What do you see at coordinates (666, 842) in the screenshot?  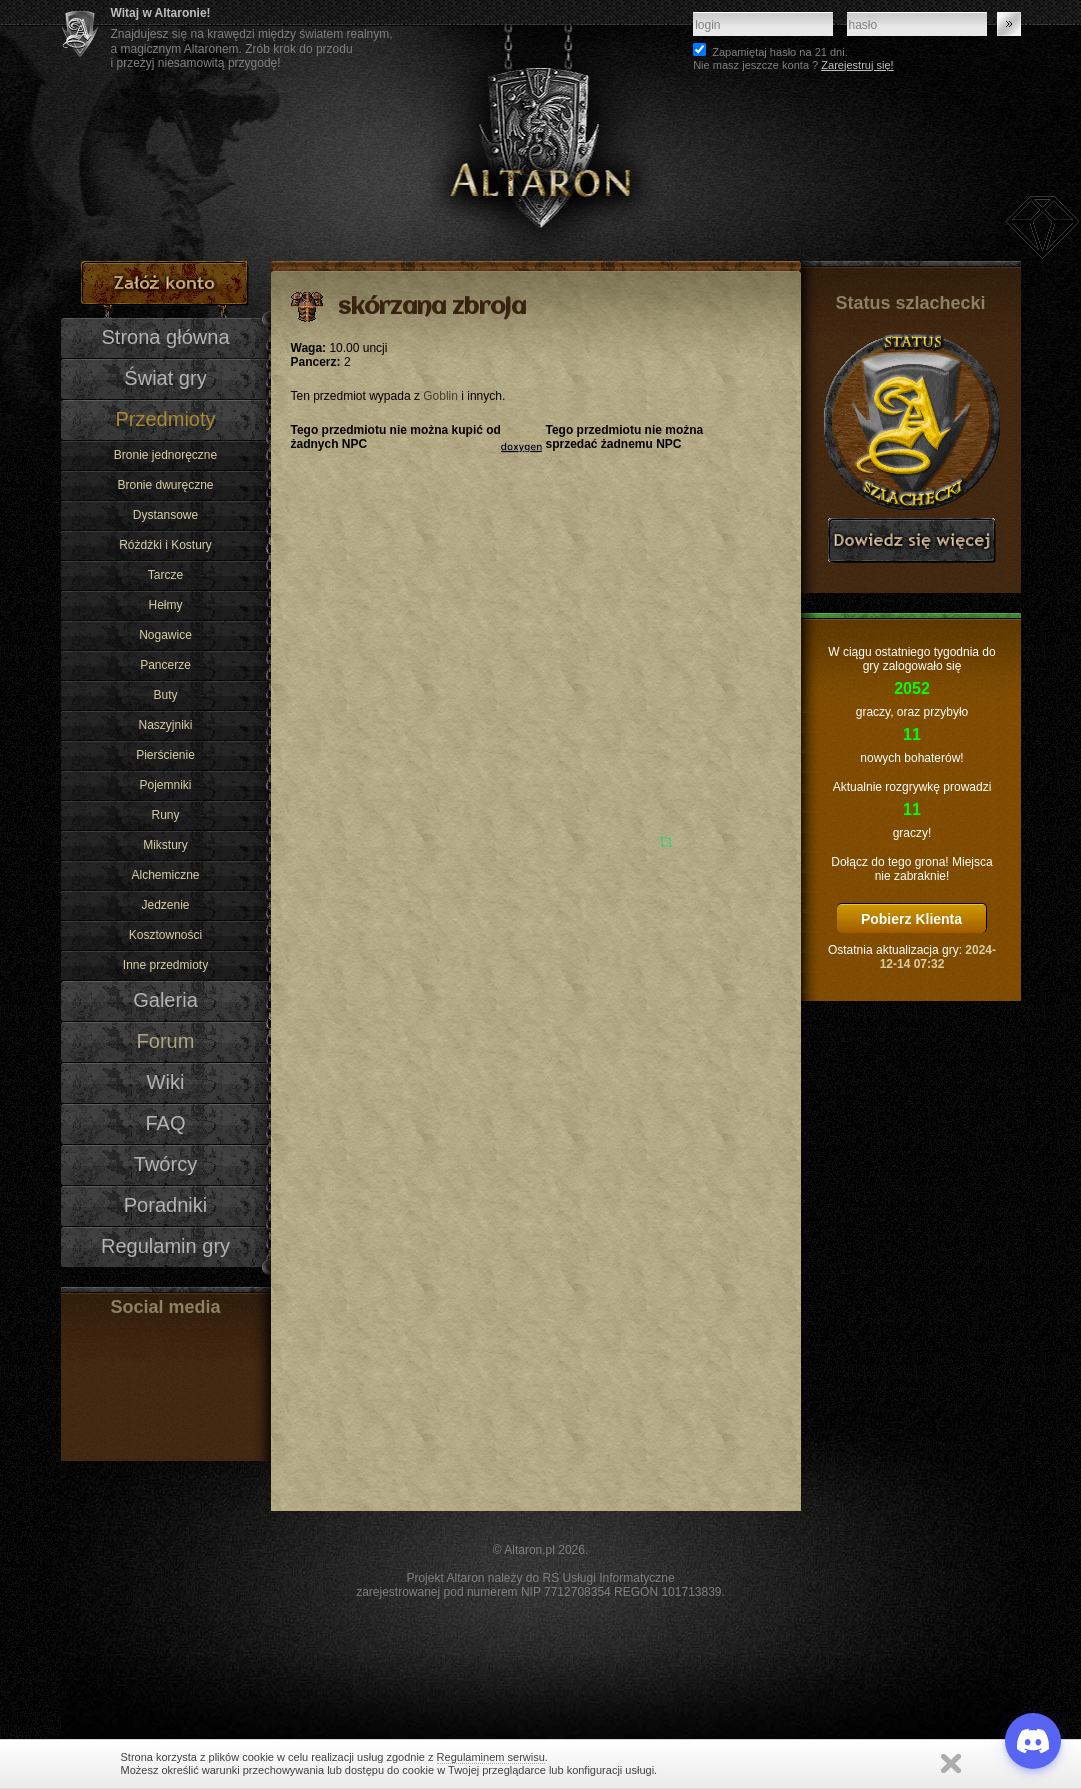 I see `crop an image or photo` at bounding box center [666, 842].